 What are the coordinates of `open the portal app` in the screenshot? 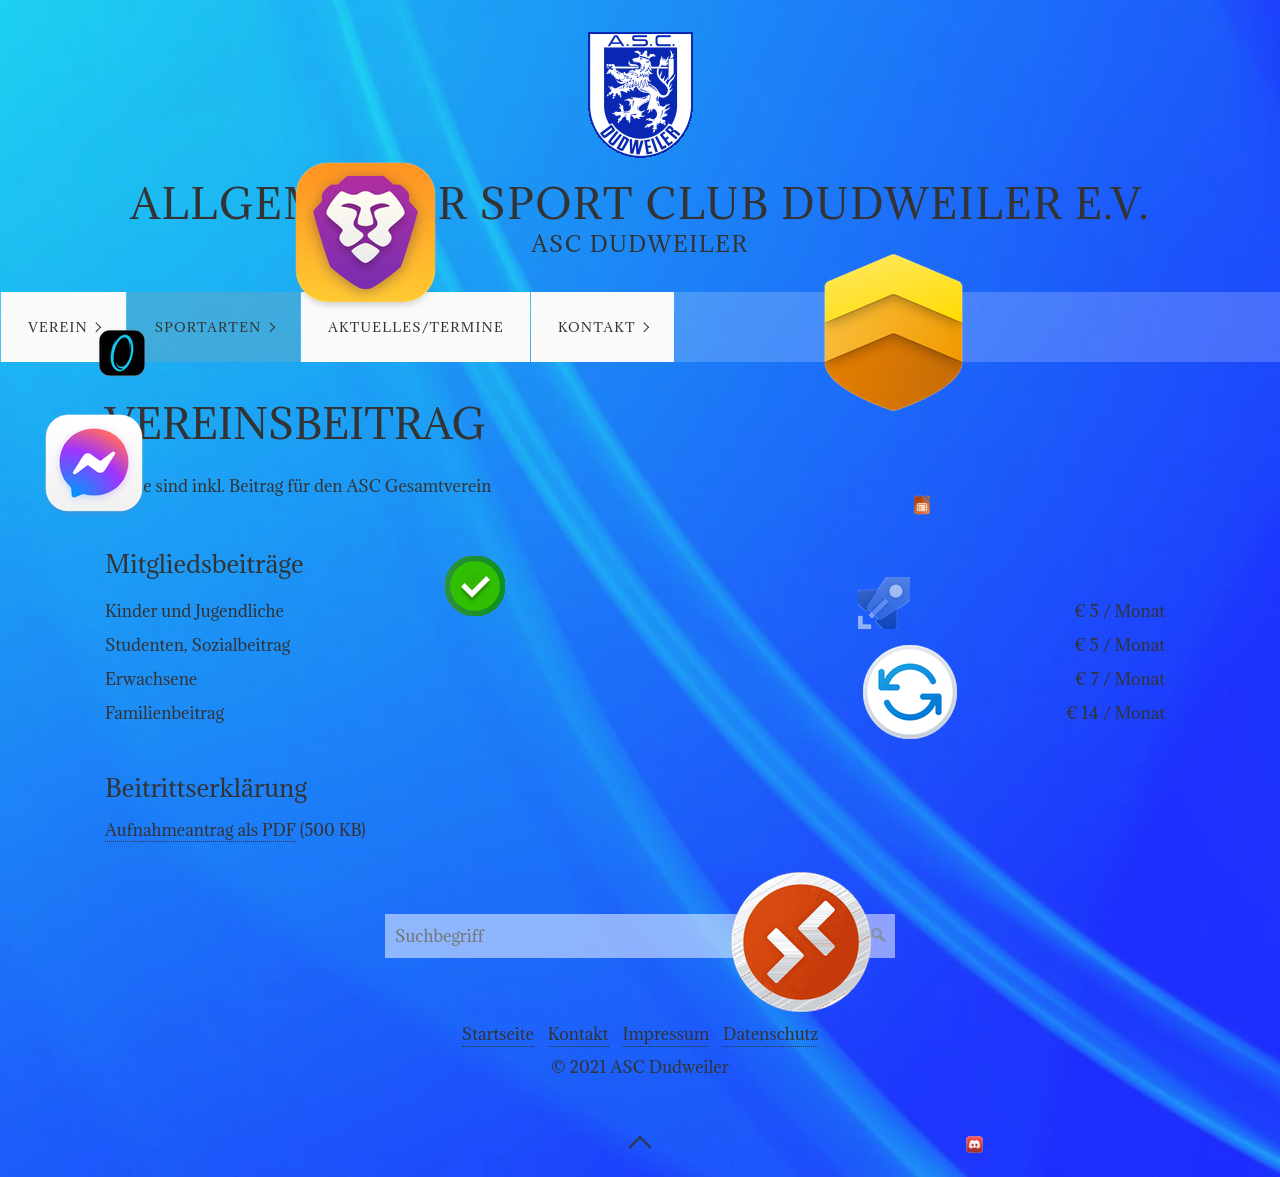 It's located at (122, 353).